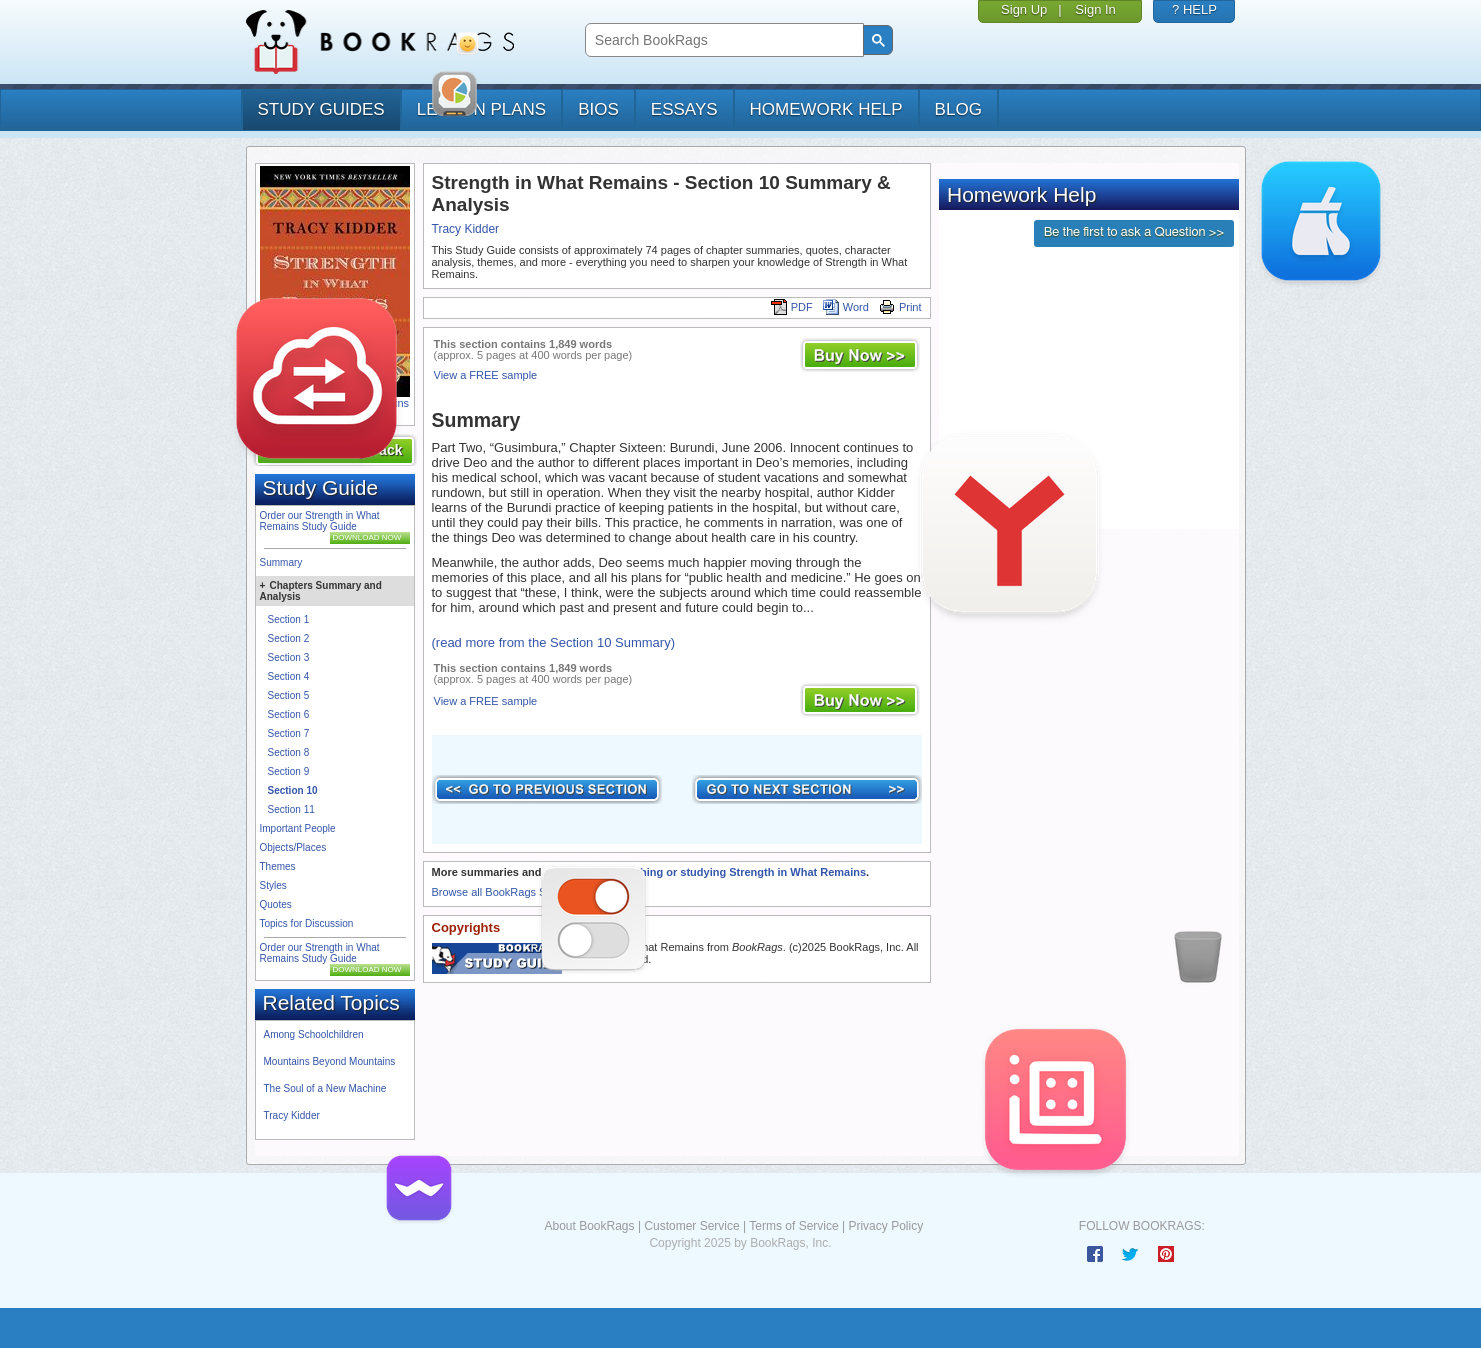 The height and width of the screenshot is (1348, 1481). What do you see at coordinates (593, 918) in the screenshot?
I see `open system tweaks or settings app` at bounding box center [593, 918].